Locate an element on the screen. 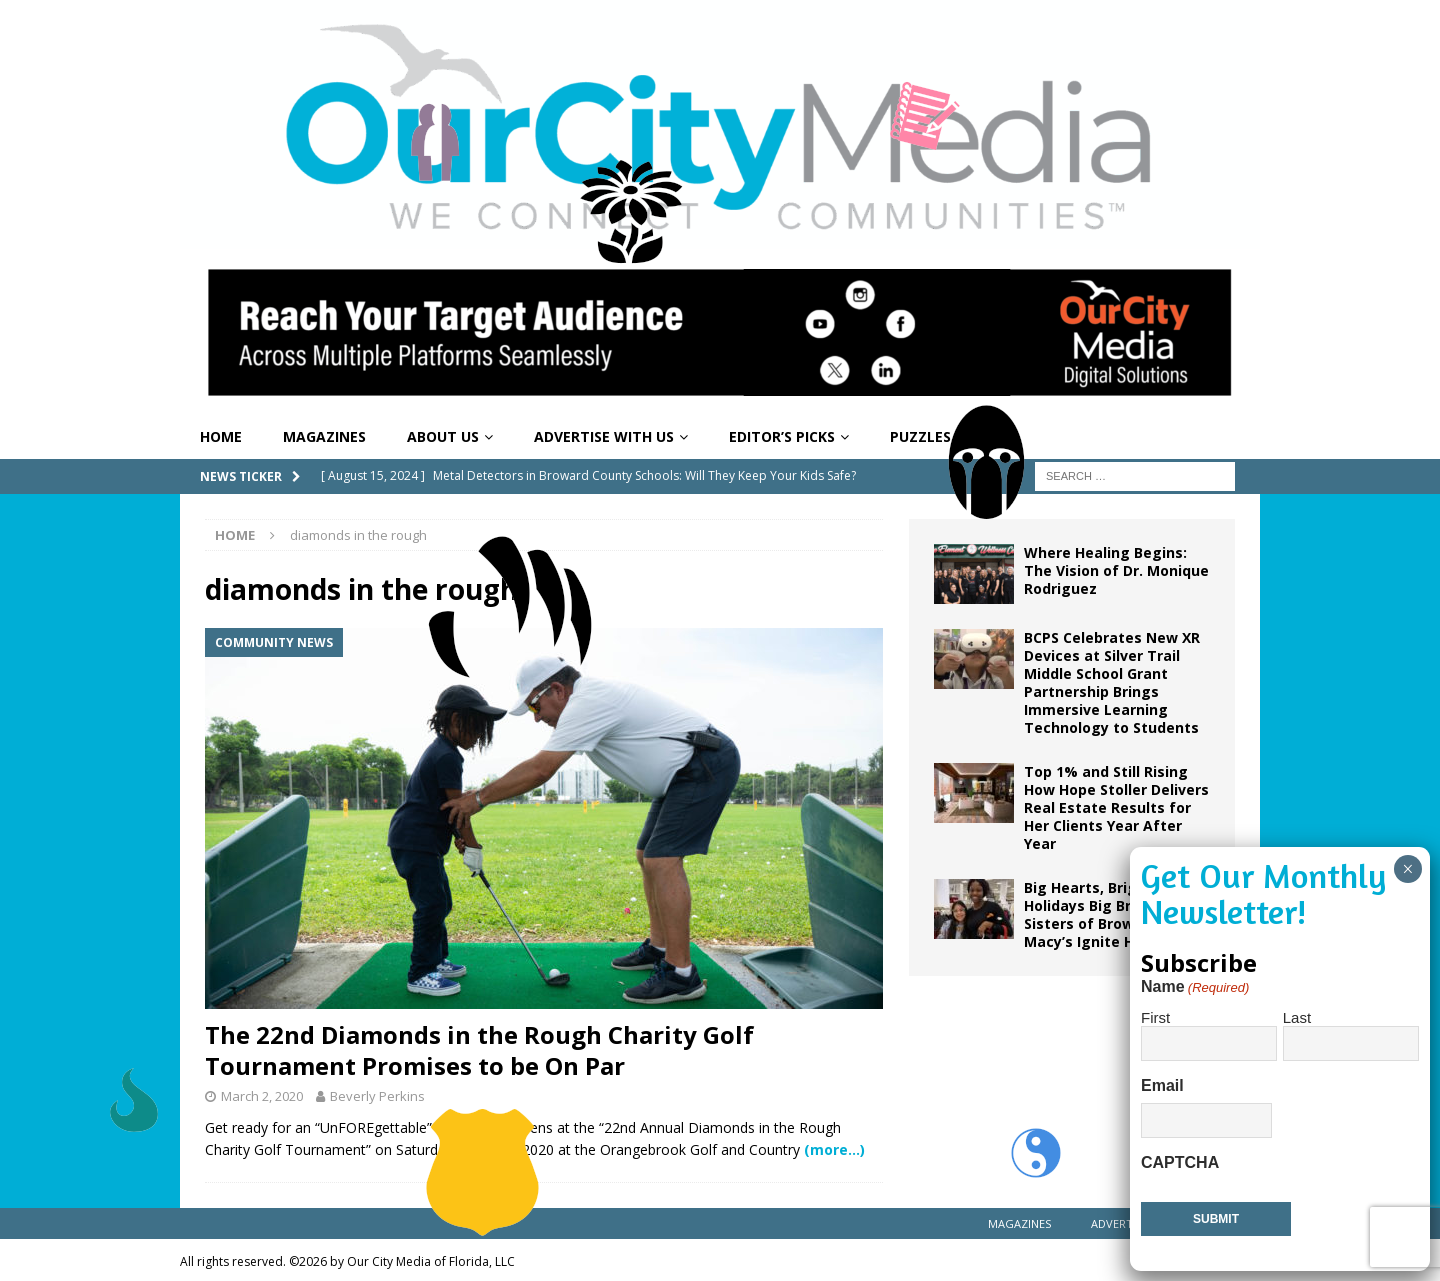  open your notebook or journal is located at coordinates (925, 116).